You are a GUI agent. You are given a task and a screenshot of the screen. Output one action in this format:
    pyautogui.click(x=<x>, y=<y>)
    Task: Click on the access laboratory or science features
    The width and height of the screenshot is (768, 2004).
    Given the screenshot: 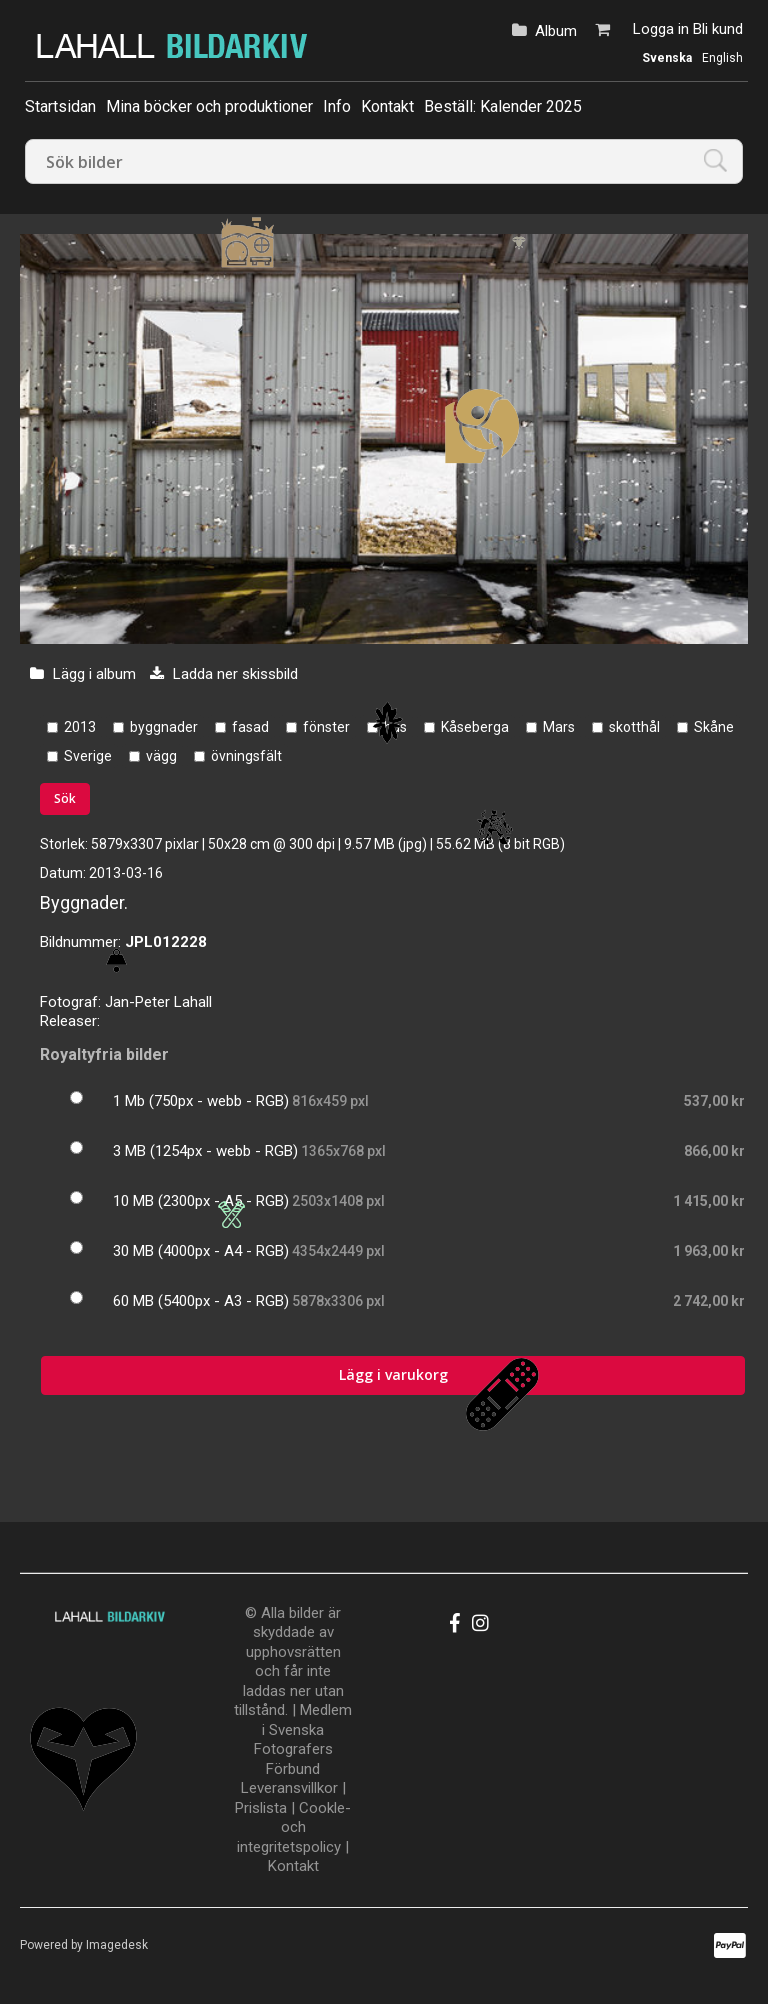 What is the action you would take?
    pyautogui.click(x=231, y=1214)
    